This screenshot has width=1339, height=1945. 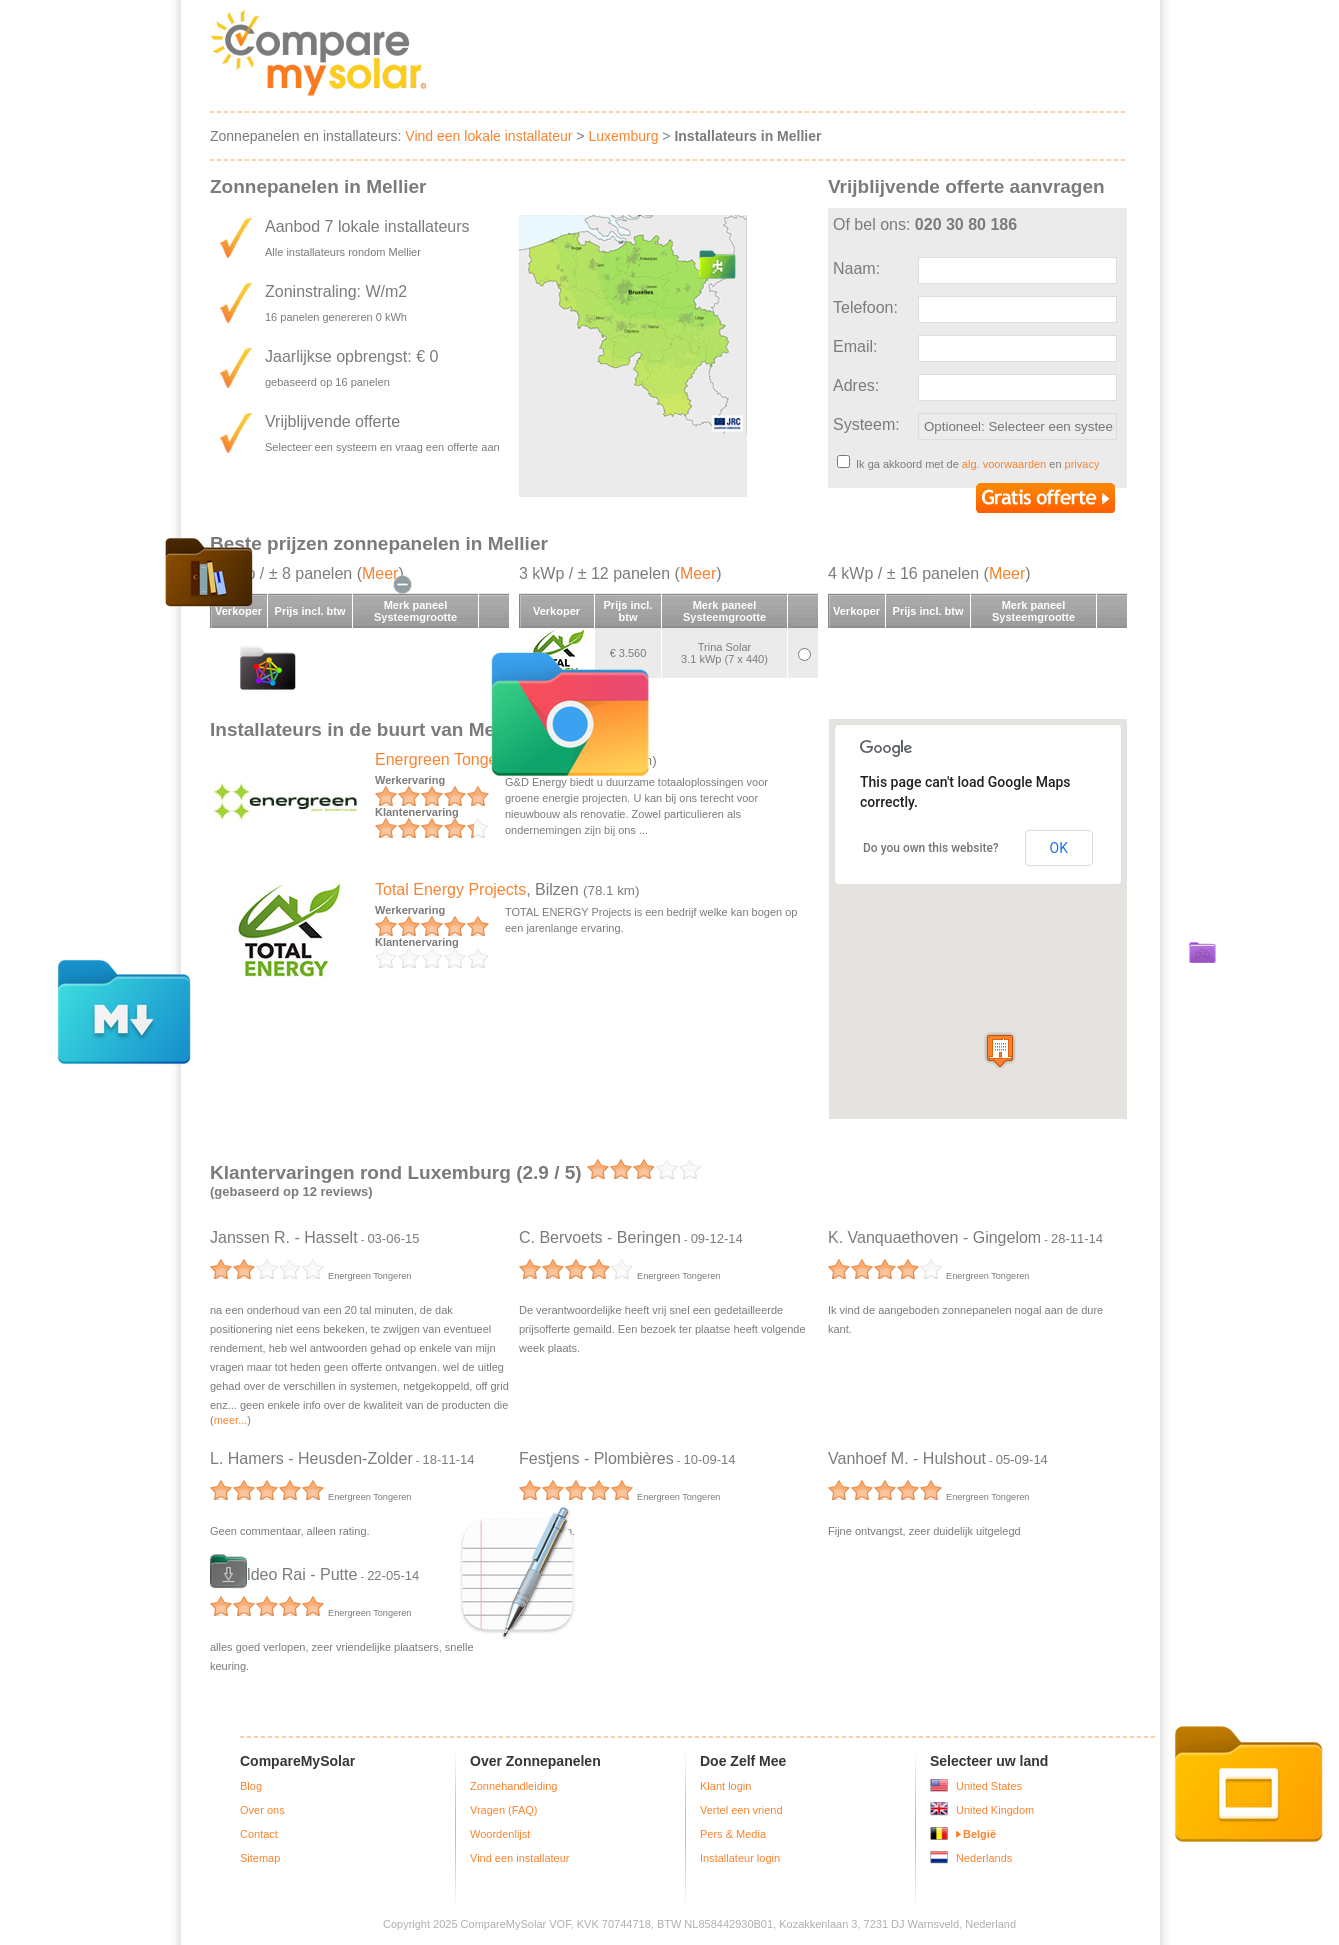 What do you see at coordinates (123, 1015) in the screenshot?
I see `folder containing markdown files` at bounding box center [123, 1015].